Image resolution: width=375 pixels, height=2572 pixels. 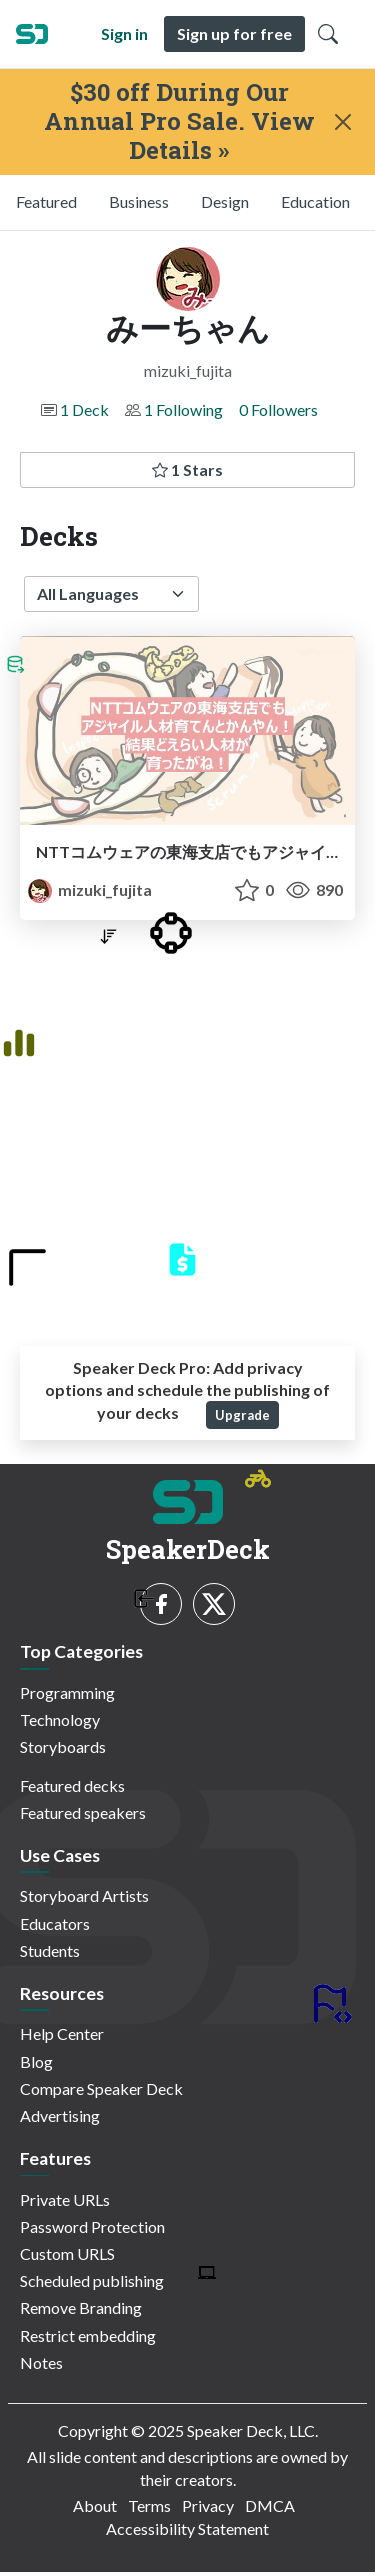 I want to click on sort list from largest to smallest, so click(x=108, y=936).